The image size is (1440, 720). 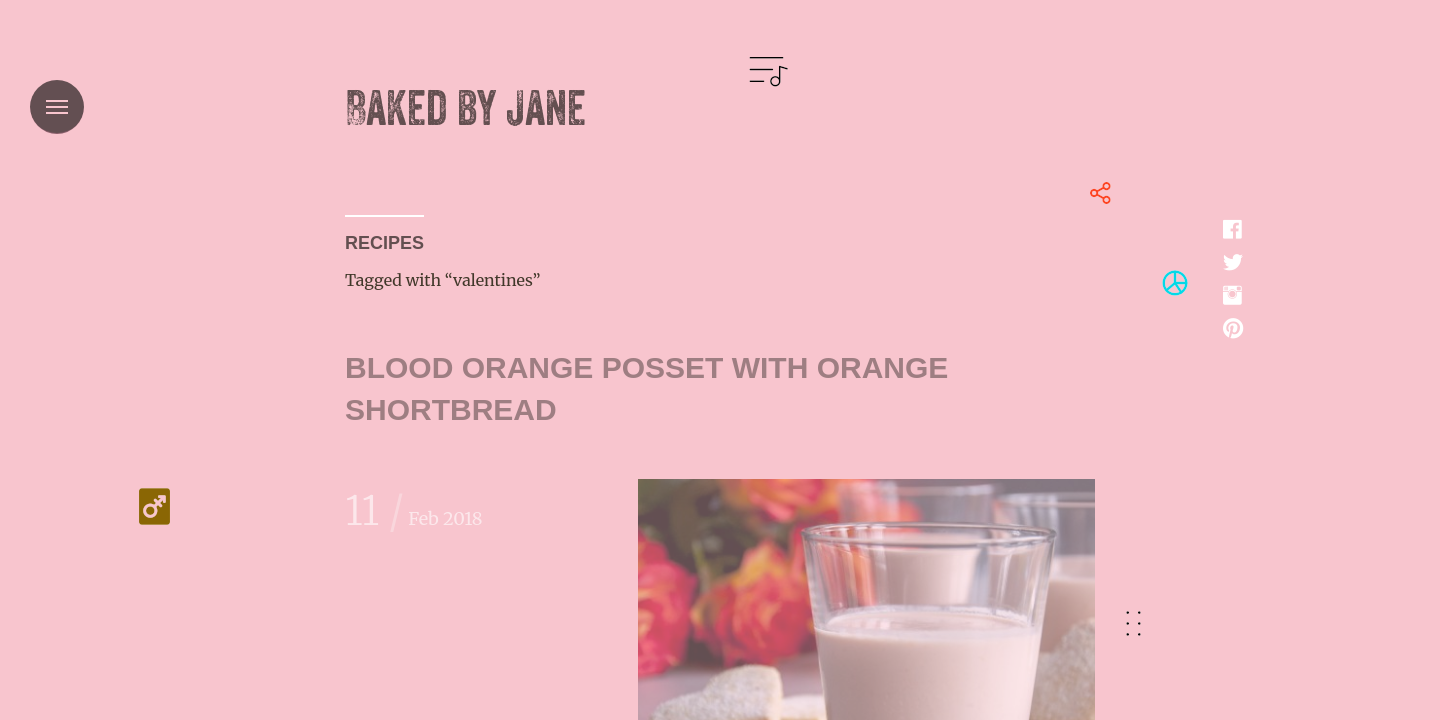 I want to click on view your music playlist, so click(x=766, y=69).